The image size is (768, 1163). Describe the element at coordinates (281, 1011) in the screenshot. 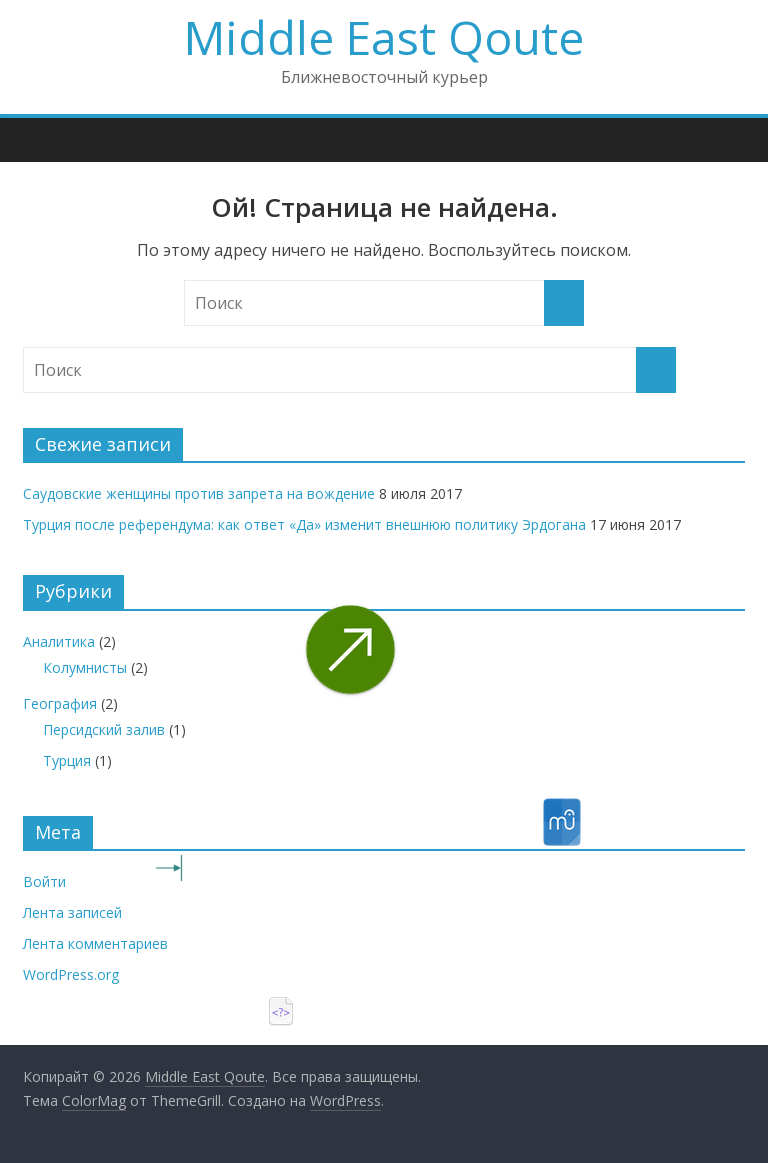

I see `open a PHP source code file` at that location.